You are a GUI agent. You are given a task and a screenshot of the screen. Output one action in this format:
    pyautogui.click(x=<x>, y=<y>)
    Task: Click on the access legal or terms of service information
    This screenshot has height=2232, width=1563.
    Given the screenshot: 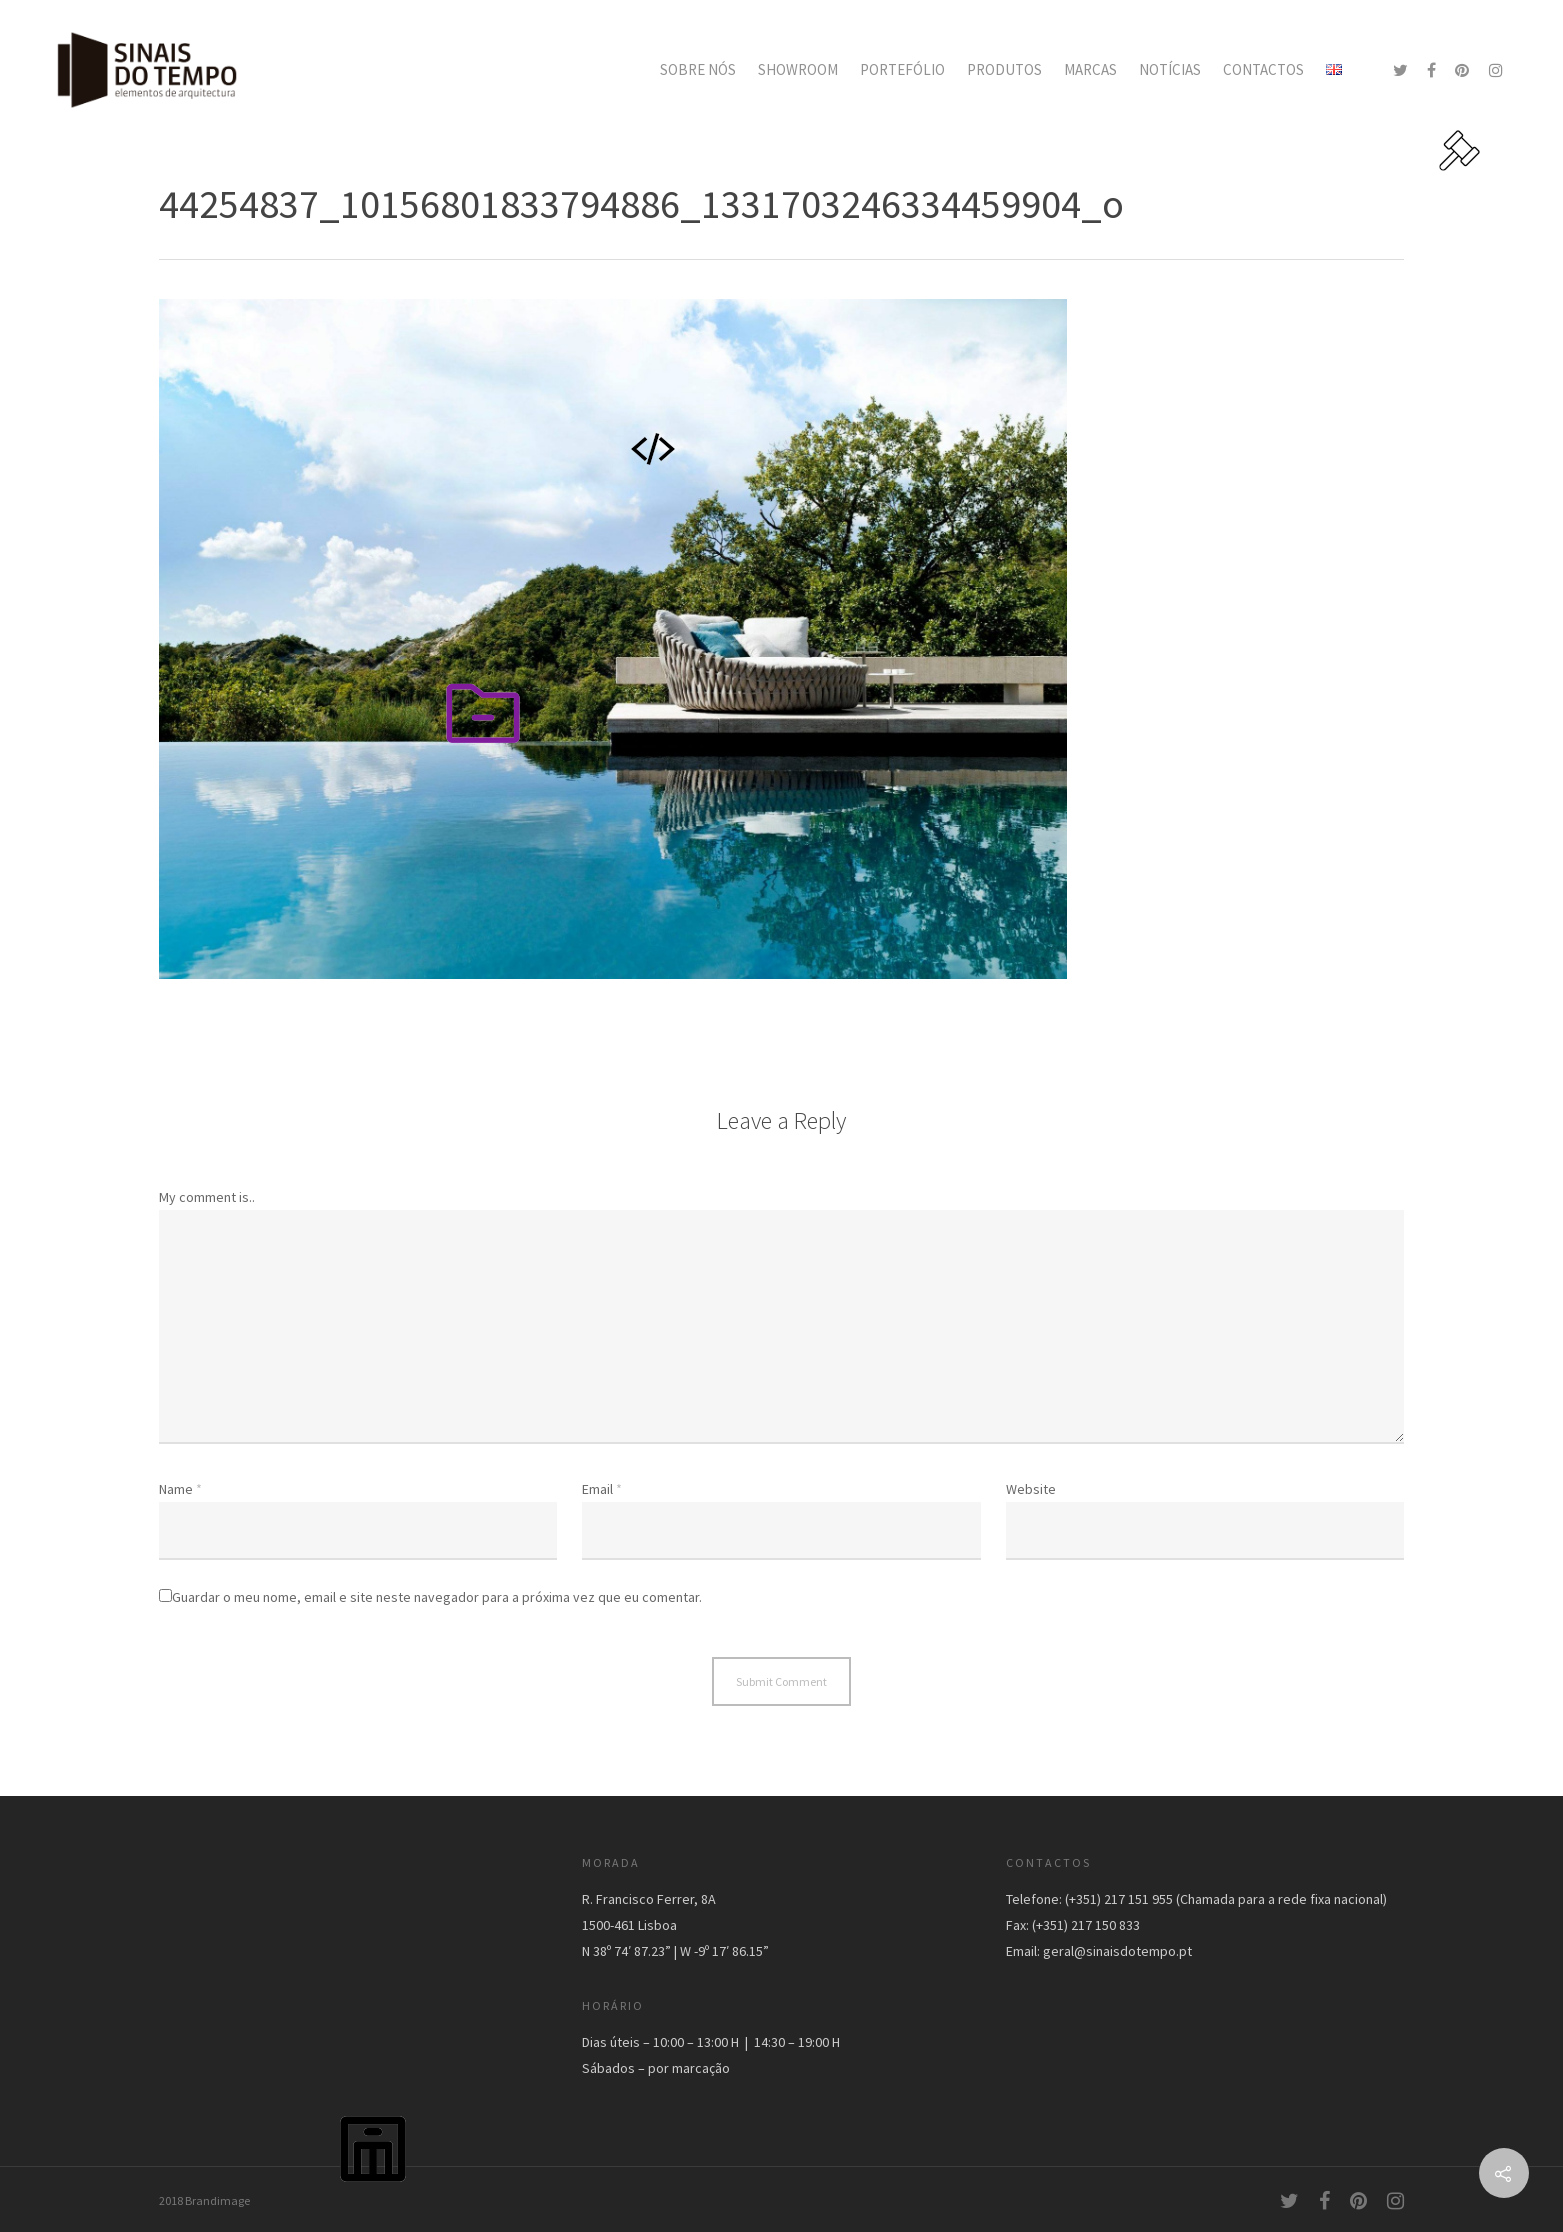 What is the action you would take?
    pyautogui.click(x=1458, y=152)
    